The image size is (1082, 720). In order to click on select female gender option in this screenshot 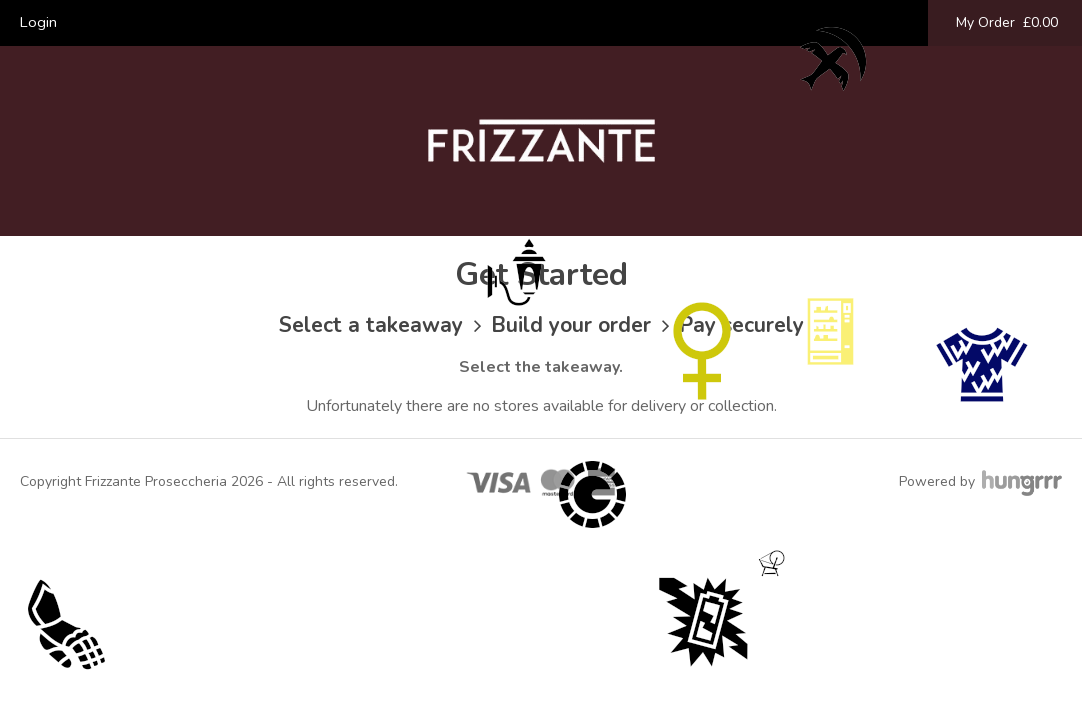, I will do `click(702, 351)`.